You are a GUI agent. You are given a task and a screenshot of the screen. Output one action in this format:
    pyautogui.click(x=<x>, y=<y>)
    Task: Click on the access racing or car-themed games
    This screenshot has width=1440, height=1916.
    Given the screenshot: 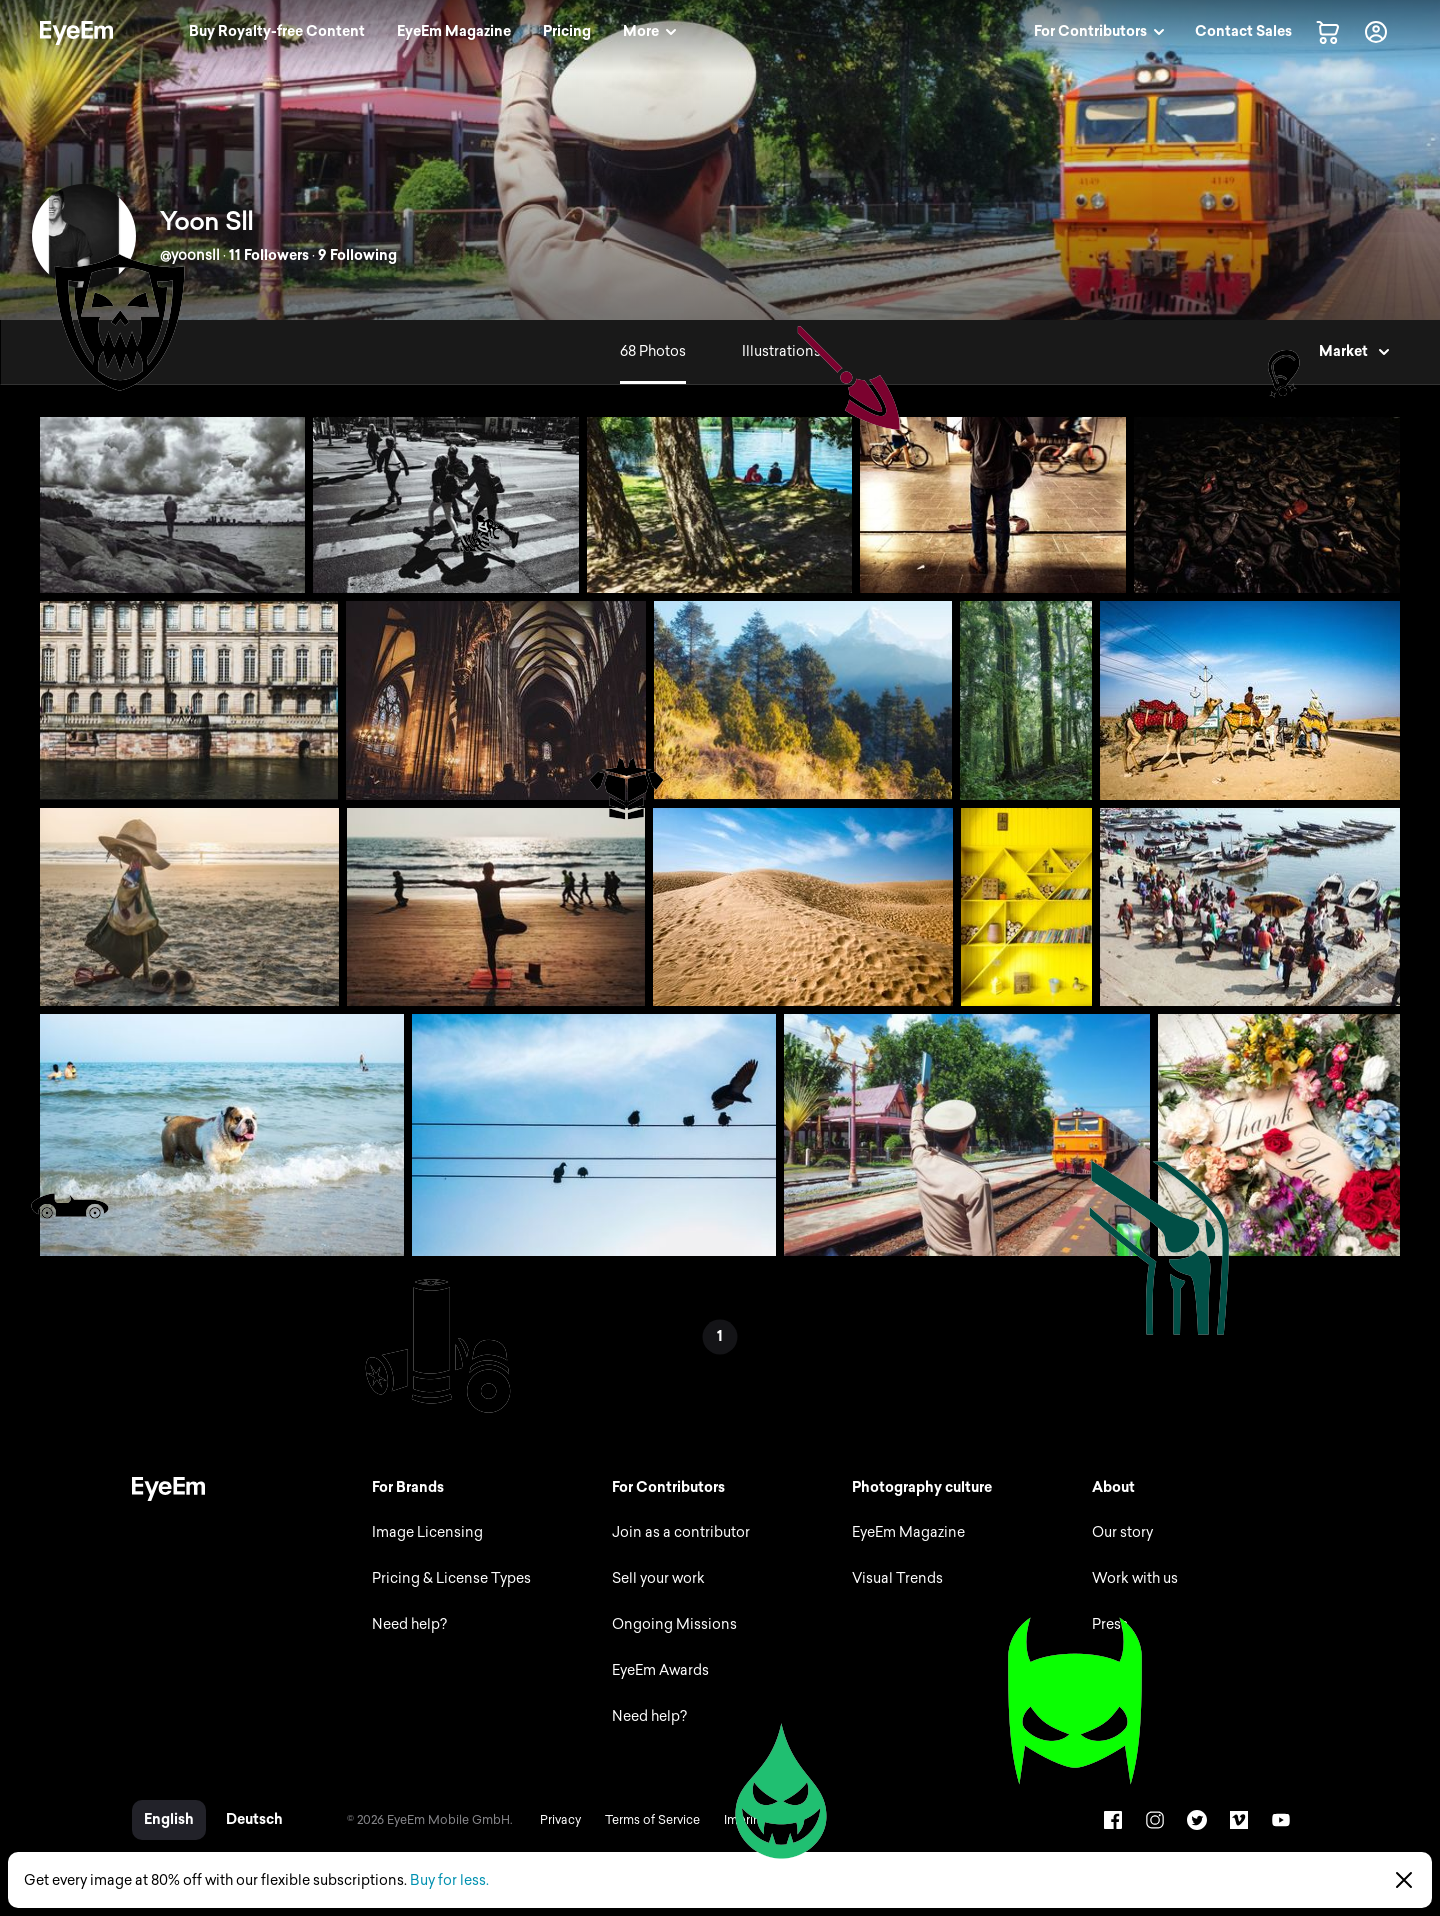 What is the action you would take?
    pyautogui.click(x=70, y=1206)
    